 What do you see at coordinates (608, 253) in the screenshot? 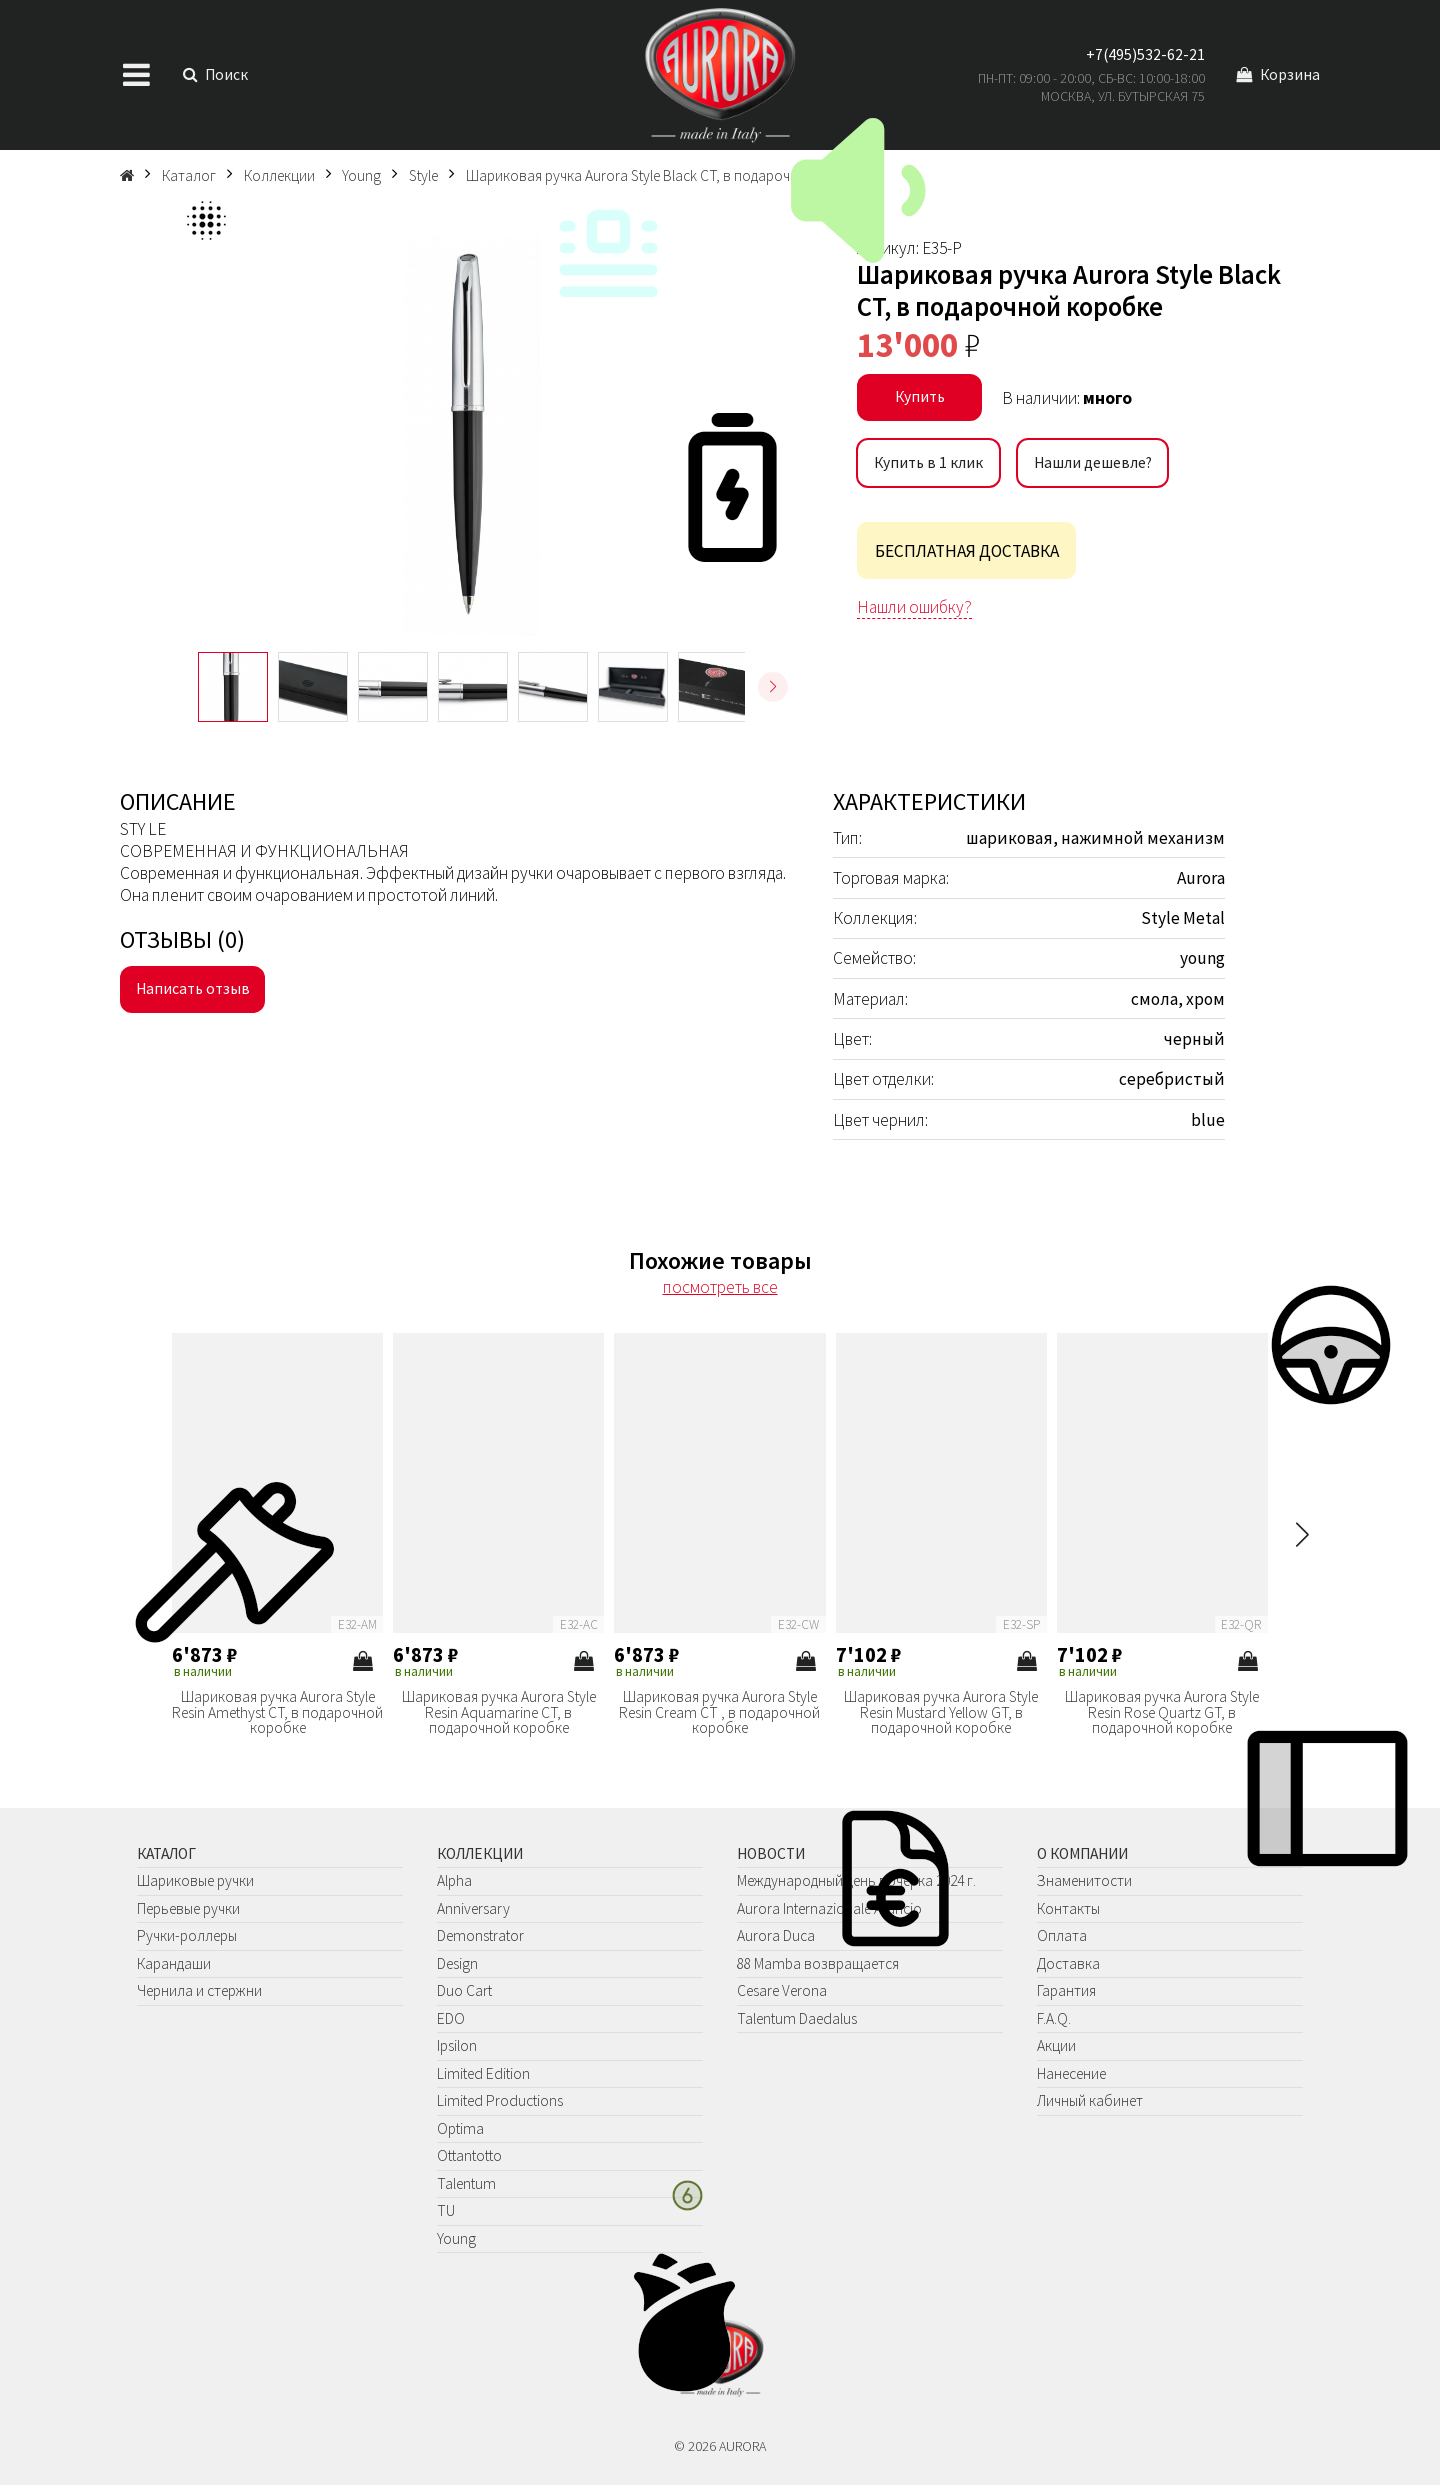
I see `center-align an element within its container` at bounding box center [608, 253].